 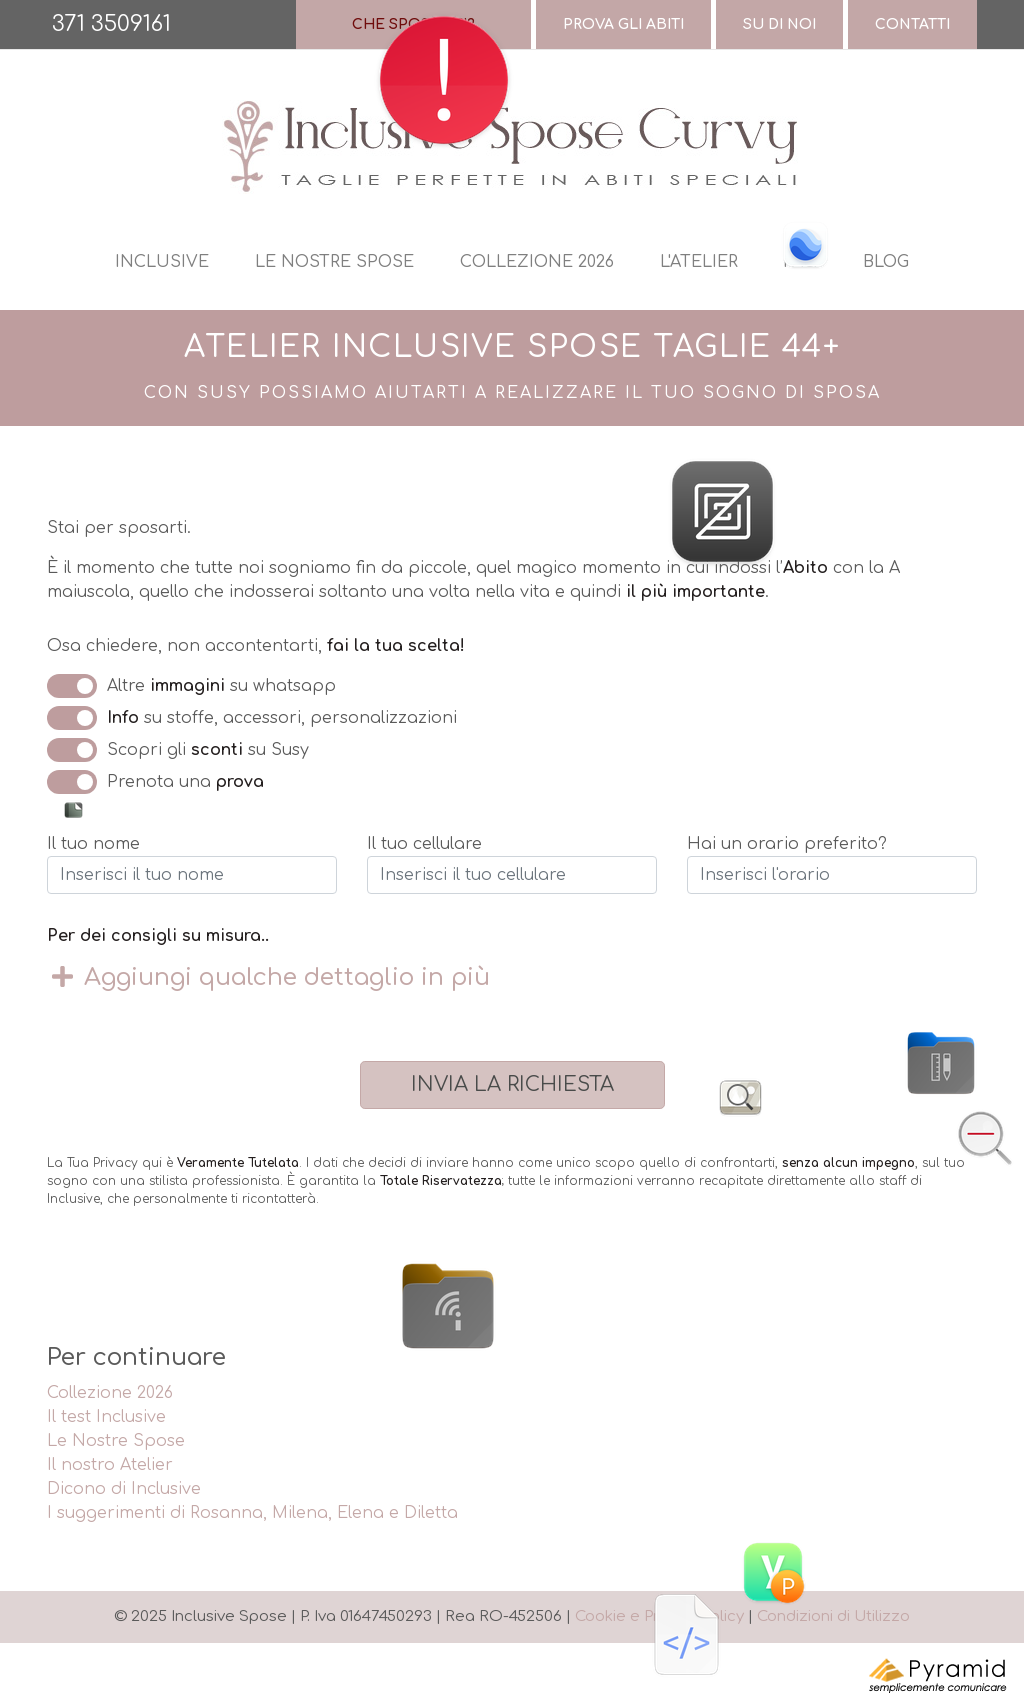 What do you see at coordinates (444, 80) in the screenshot?
I see `indicates an application error or crash` at bounding box center [444, 80].